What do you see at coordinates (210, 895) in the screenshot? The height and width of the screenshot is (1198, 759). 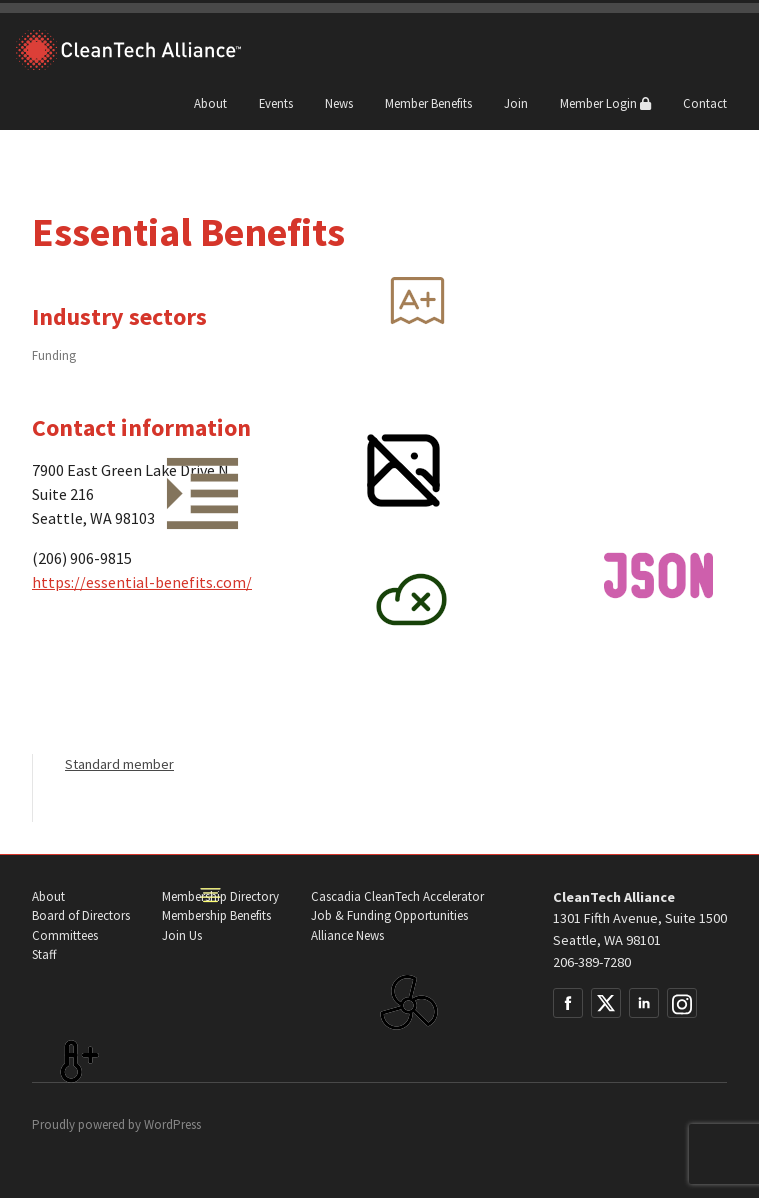 I see `center align text` at bounding box center [210, 895].